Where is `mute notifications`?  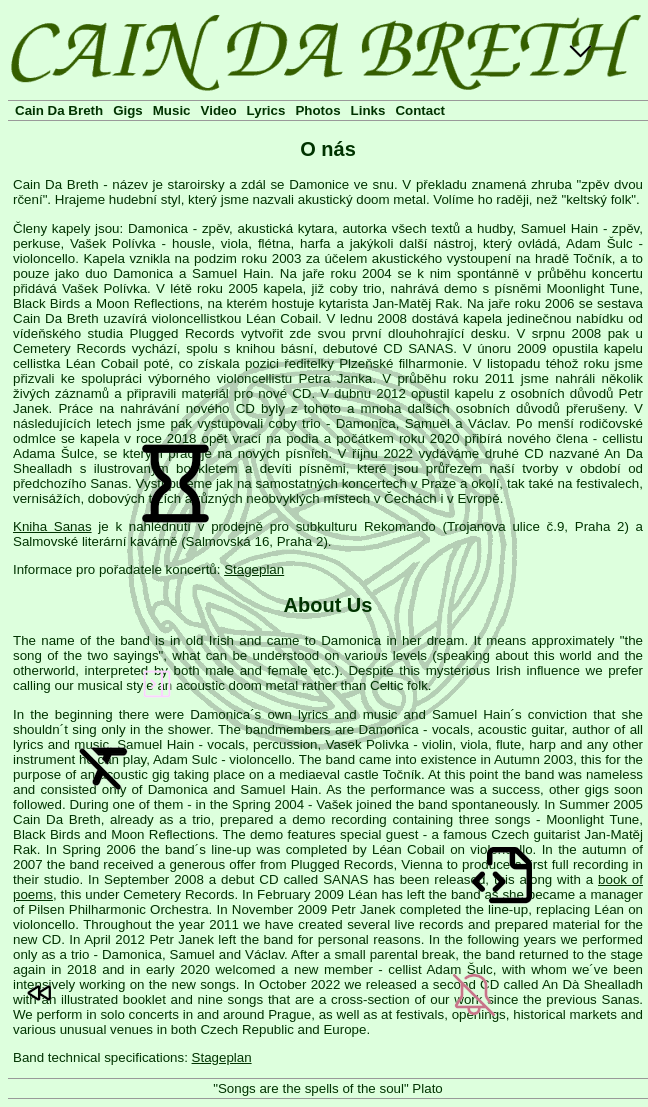
mute notifications is located at coordinates (474, 995).